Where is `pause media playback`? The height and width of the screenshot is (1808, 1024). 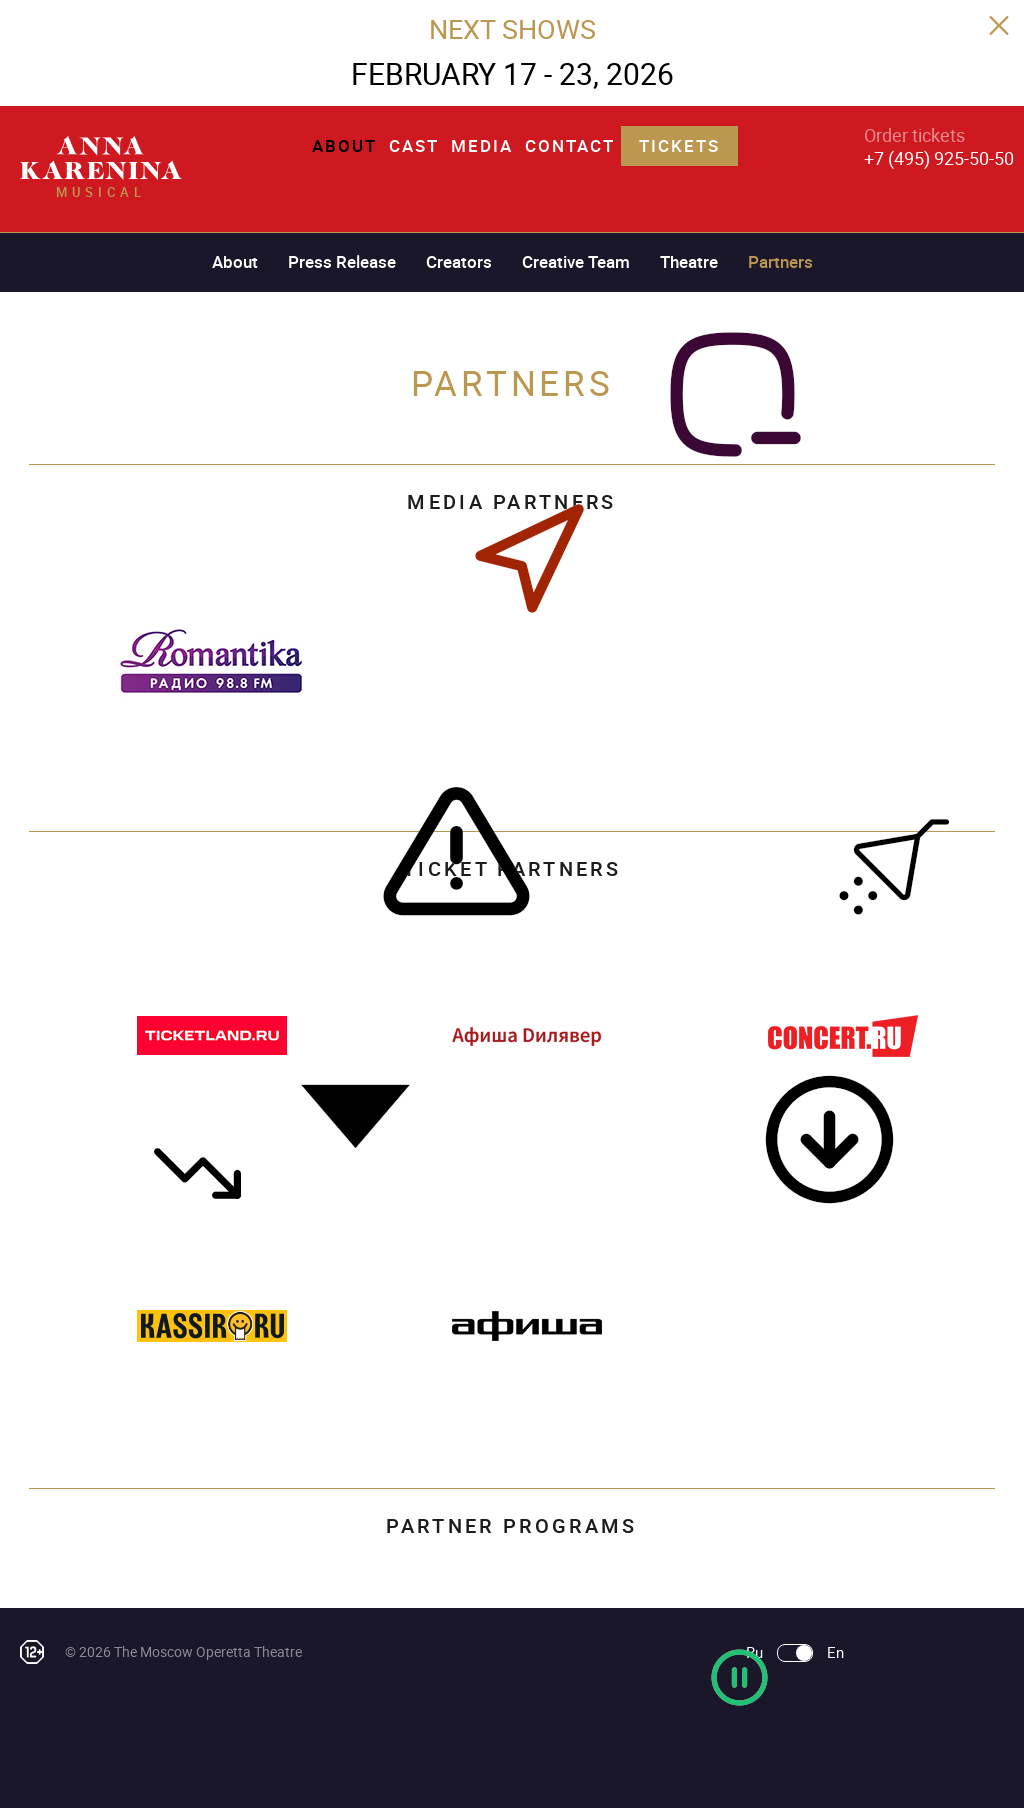
pause media playback is located at coordinates (739, 1677).